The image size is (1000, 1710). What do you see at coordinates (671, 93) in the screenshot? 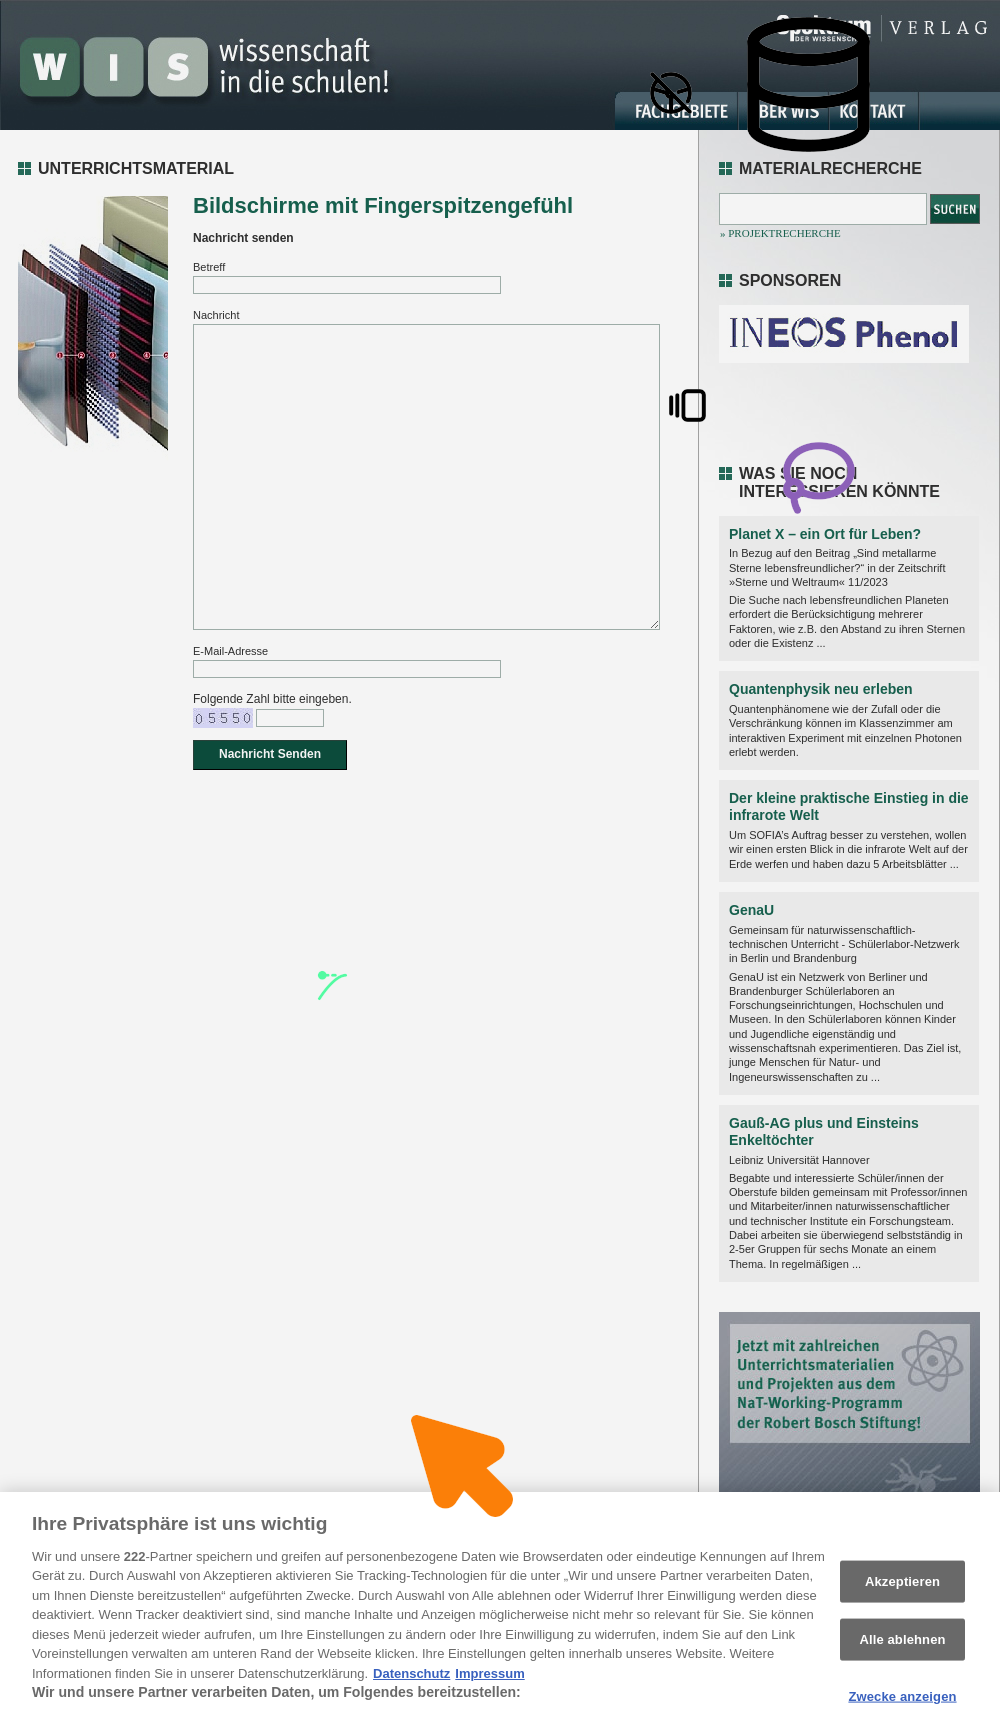
I see `disable steering or driving controls` at bounding box center [671, 93].